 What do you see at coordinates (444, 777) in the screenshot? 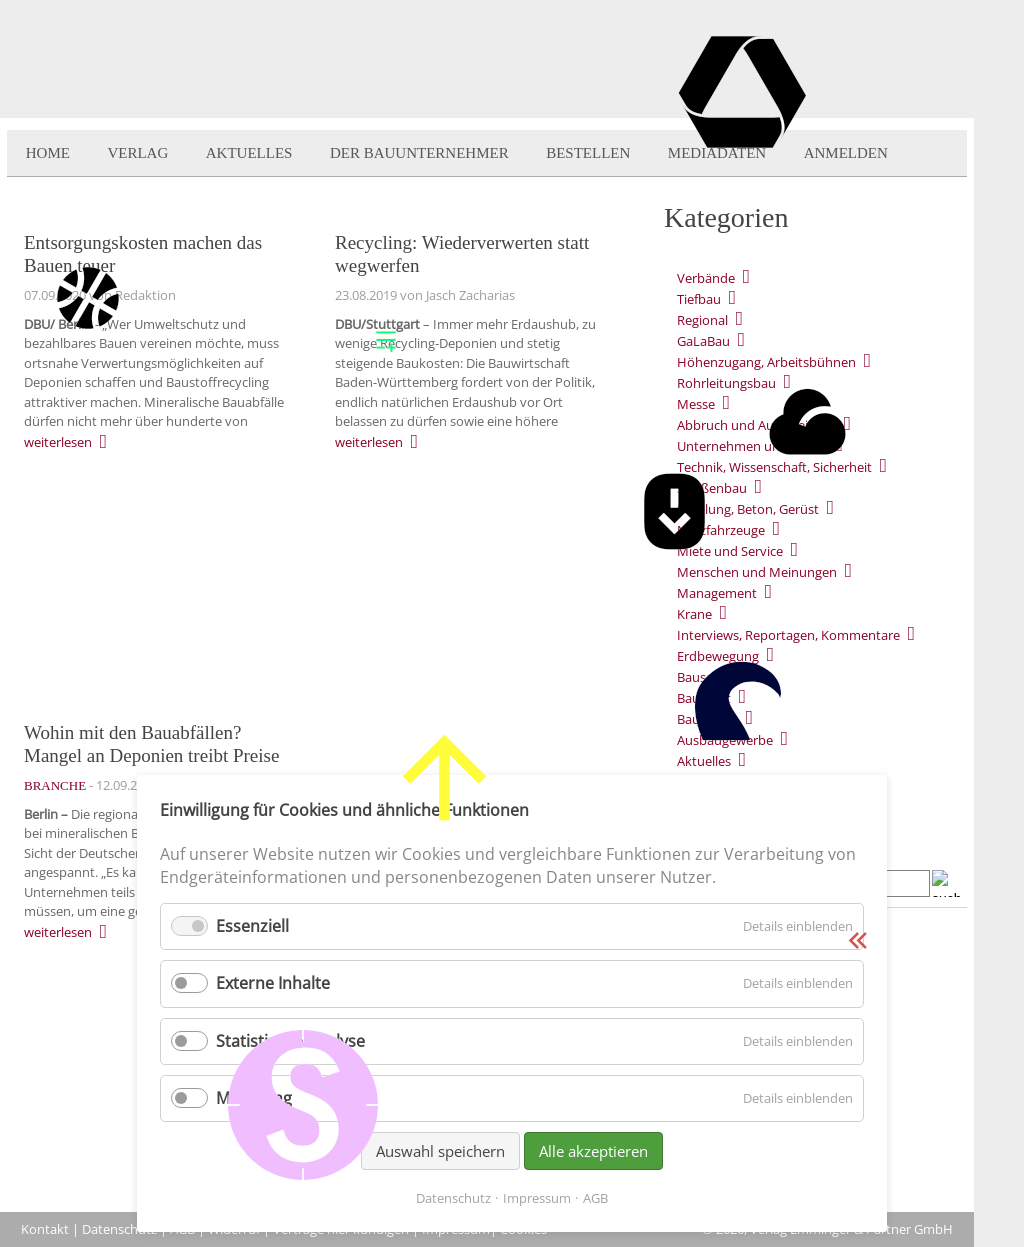
I see `scroll to top of page` at bounding box center [444, 777].